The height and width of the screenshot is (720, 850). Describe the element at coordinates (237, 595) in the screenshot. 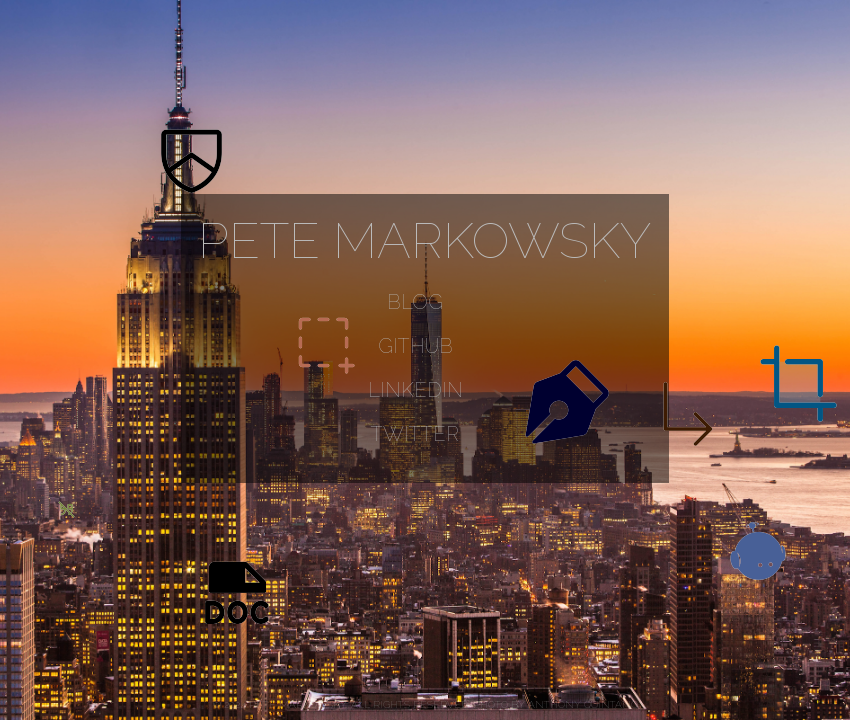

I see `open a document file` at that location.